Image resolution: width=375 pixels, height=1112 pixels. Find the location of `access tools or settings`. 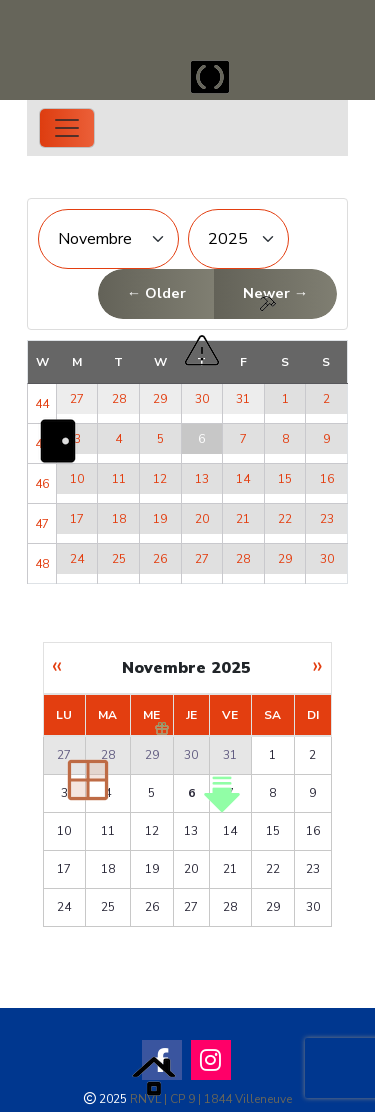

access tools or settings is located at coordinates (267, 304).